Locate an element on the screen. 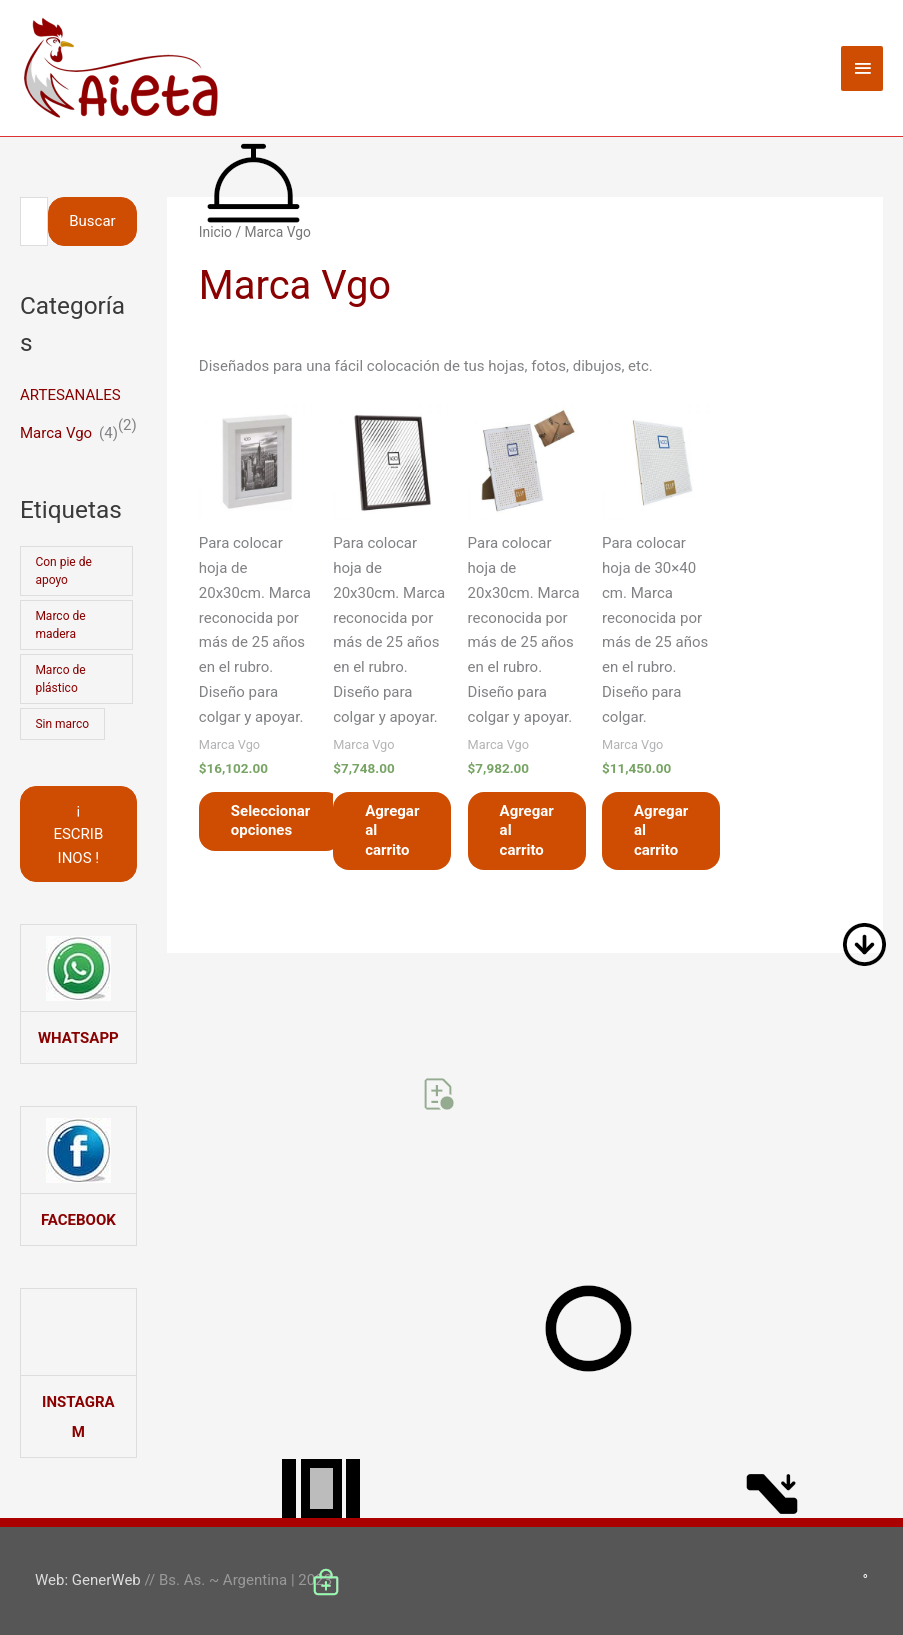  start recording audio or video is located at coordinates (588, 1328).